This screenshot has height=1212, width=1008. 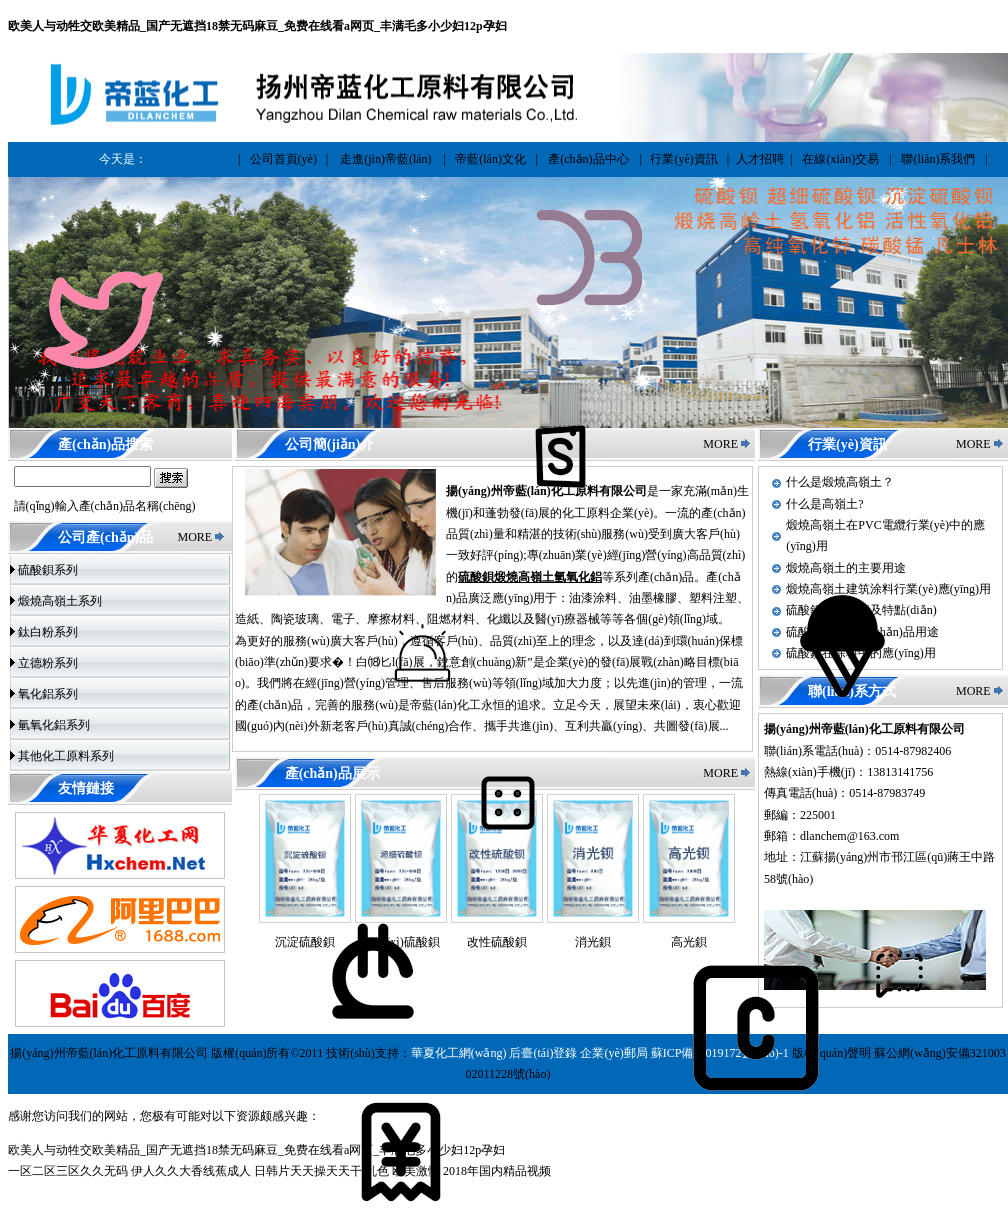 I want to click on indicates an active alert or warning, so click(x=422, y=658).